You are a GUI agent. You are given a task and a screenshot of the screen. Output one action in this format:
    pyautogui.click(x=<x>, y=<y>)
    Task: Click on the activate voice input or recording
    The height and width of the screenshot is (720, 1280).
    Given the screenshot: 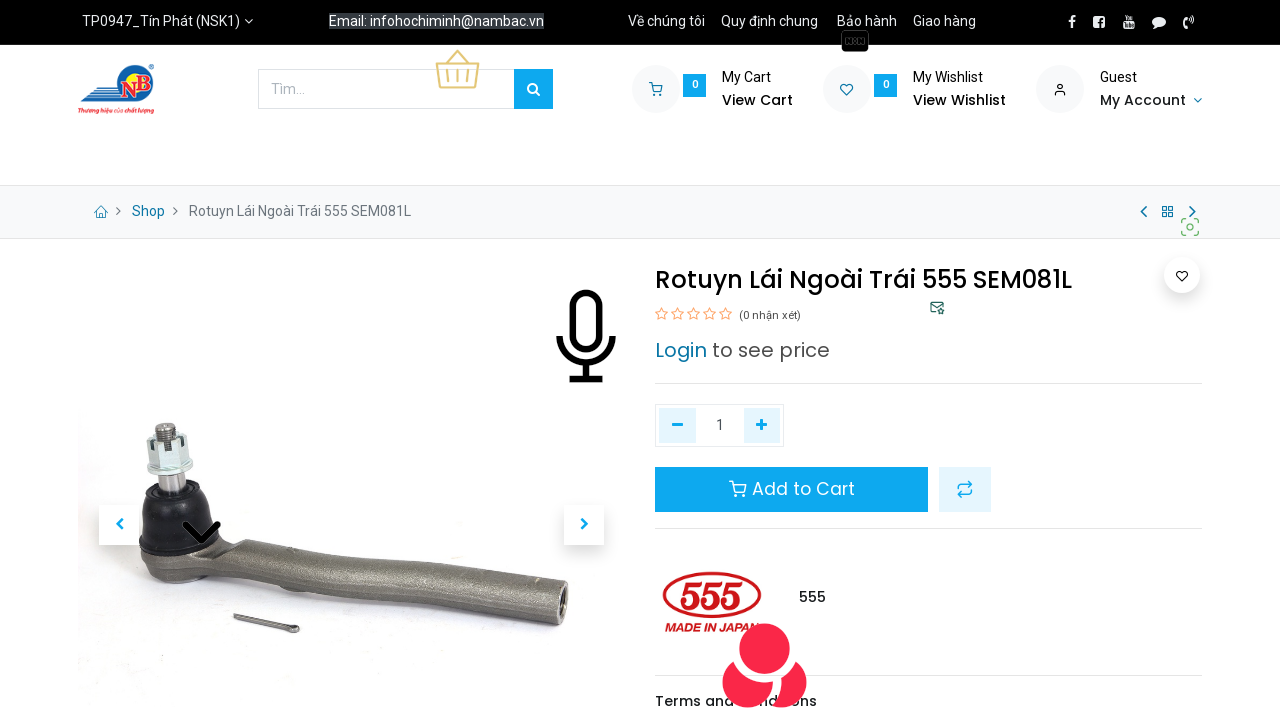 What is the action you would take?
    pyautogui.click(x=586, y=336)
    